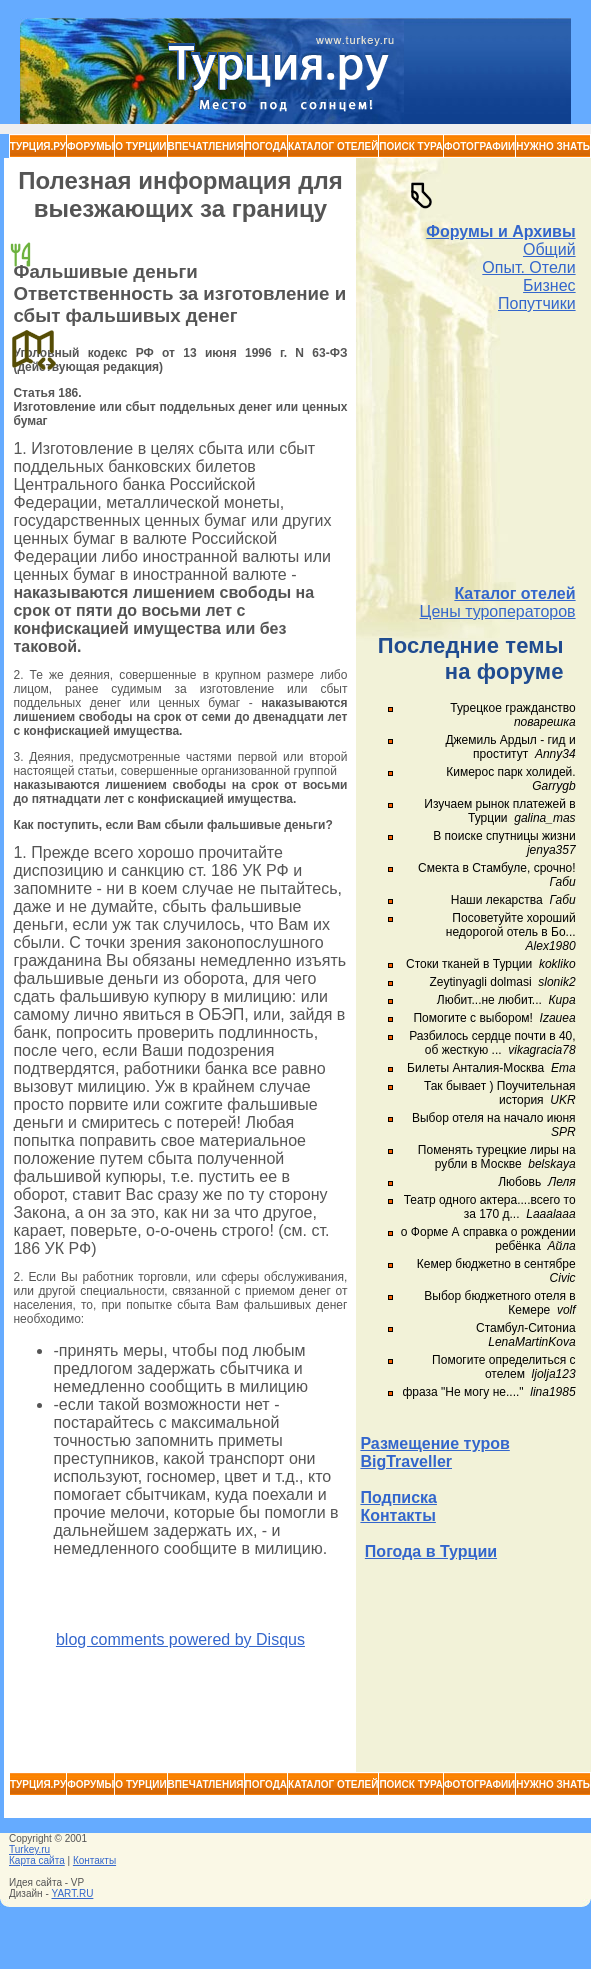 The image size is (591, 1969). I want to click on view clothing or apparel category, so click(421, 195).